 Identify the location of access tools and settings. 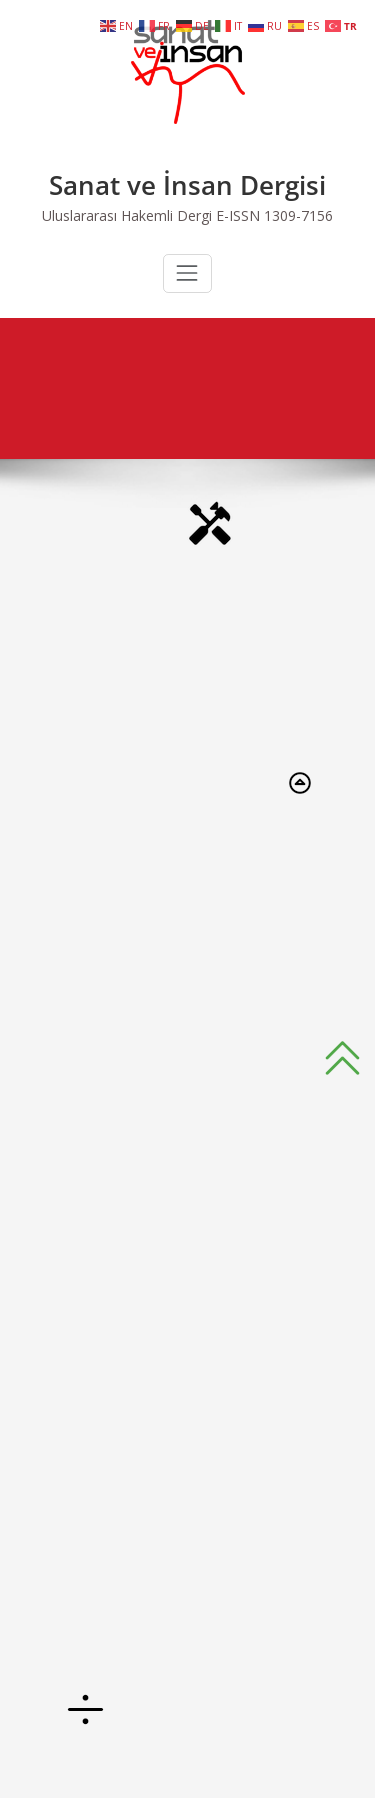
(210, 524).